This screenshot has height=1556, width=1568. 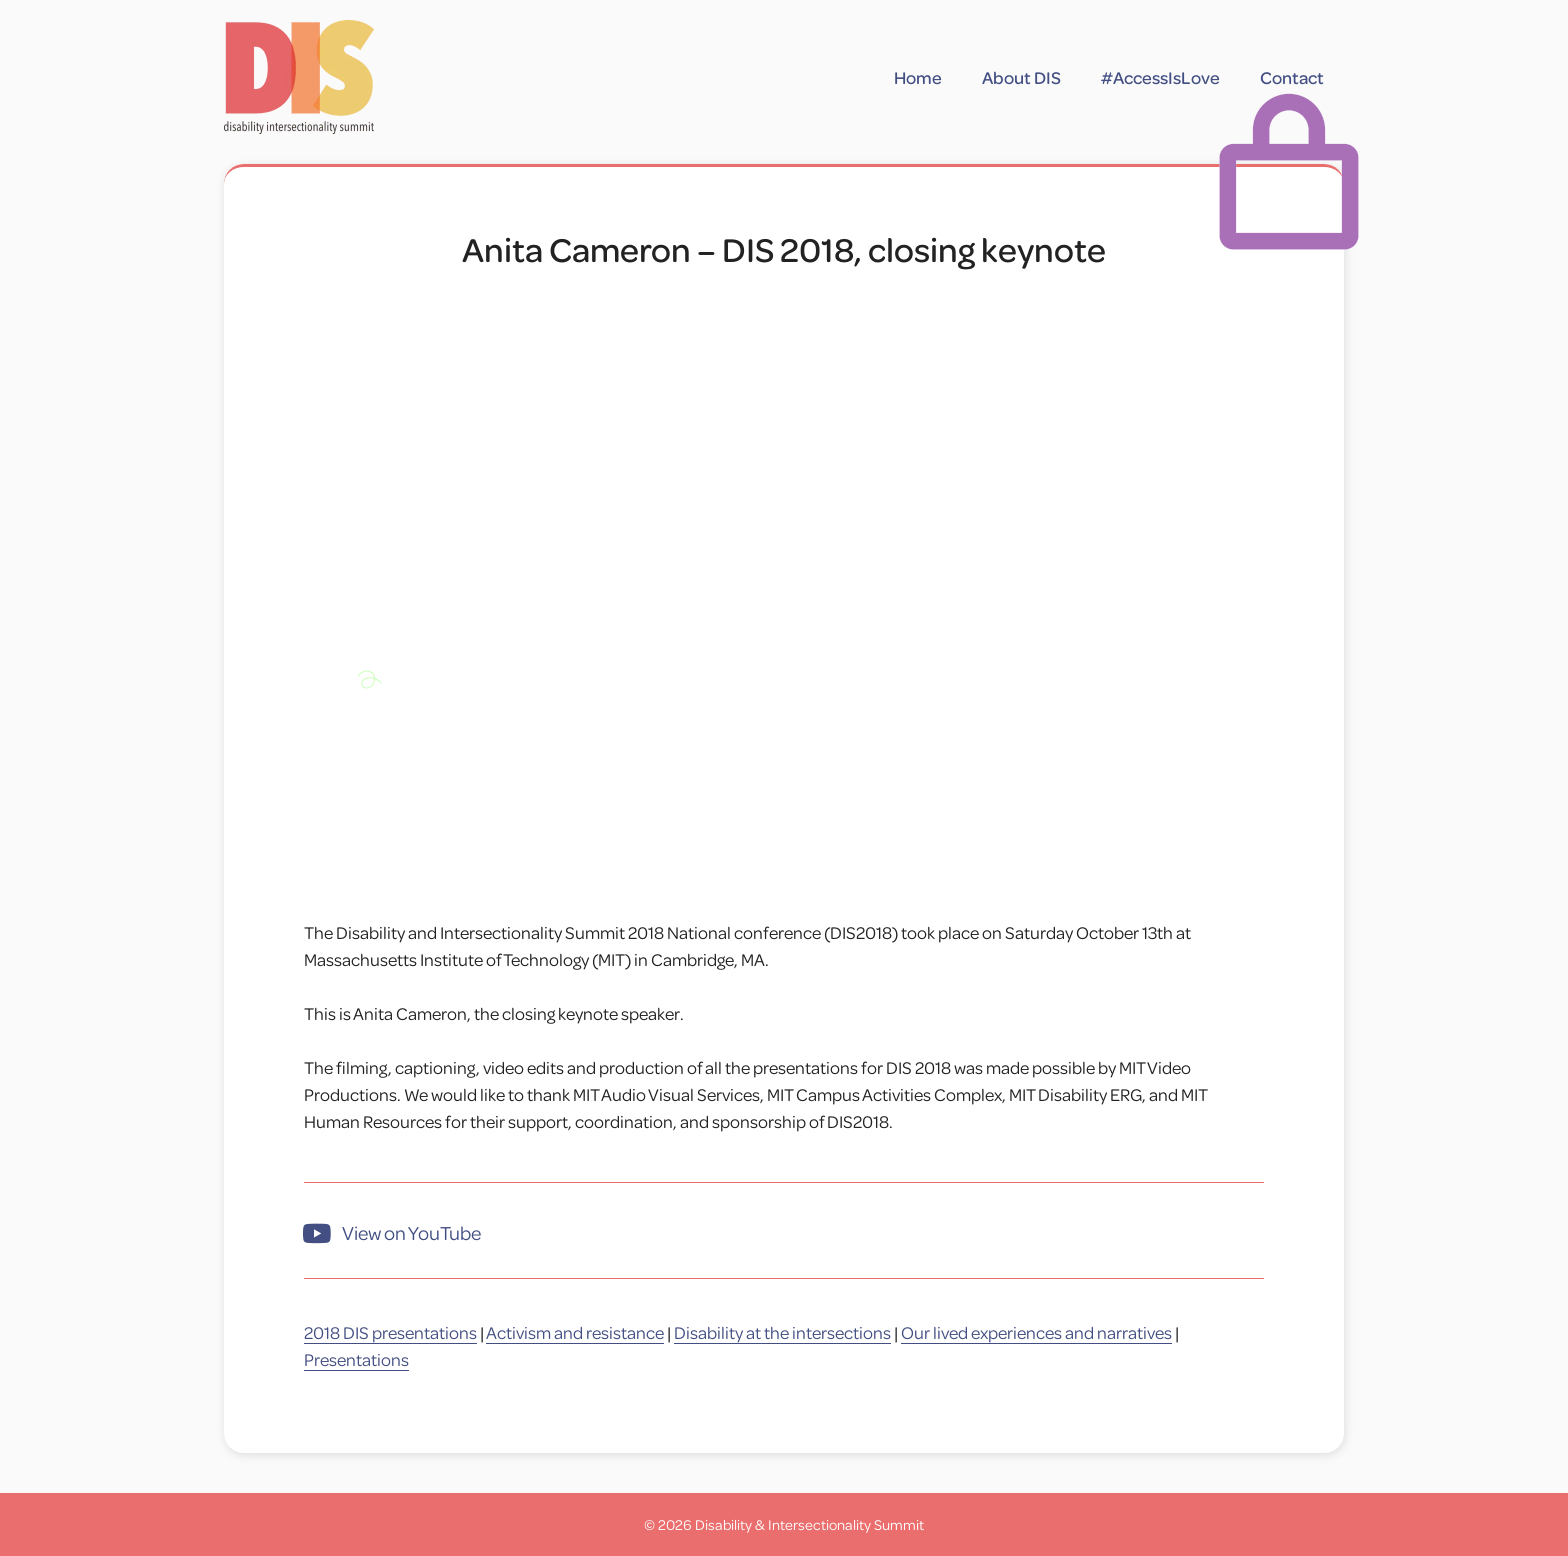 What do you see at coordinates (368, 679) in the screenshot?
I see `freehand drawing or sketch tool` at bounding box center [368, 679].